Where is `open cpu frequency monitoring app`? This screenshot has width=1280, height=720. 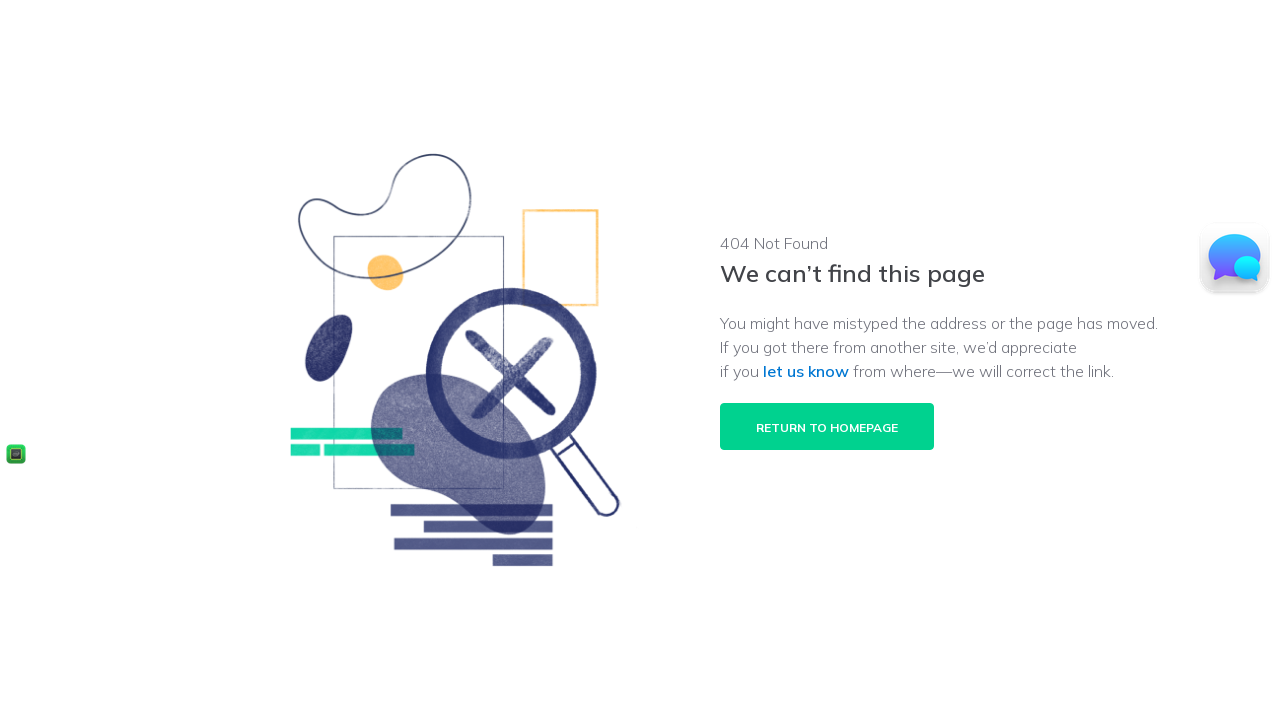 open cpu frequency monitoring app is located at coordinates (16, 454).